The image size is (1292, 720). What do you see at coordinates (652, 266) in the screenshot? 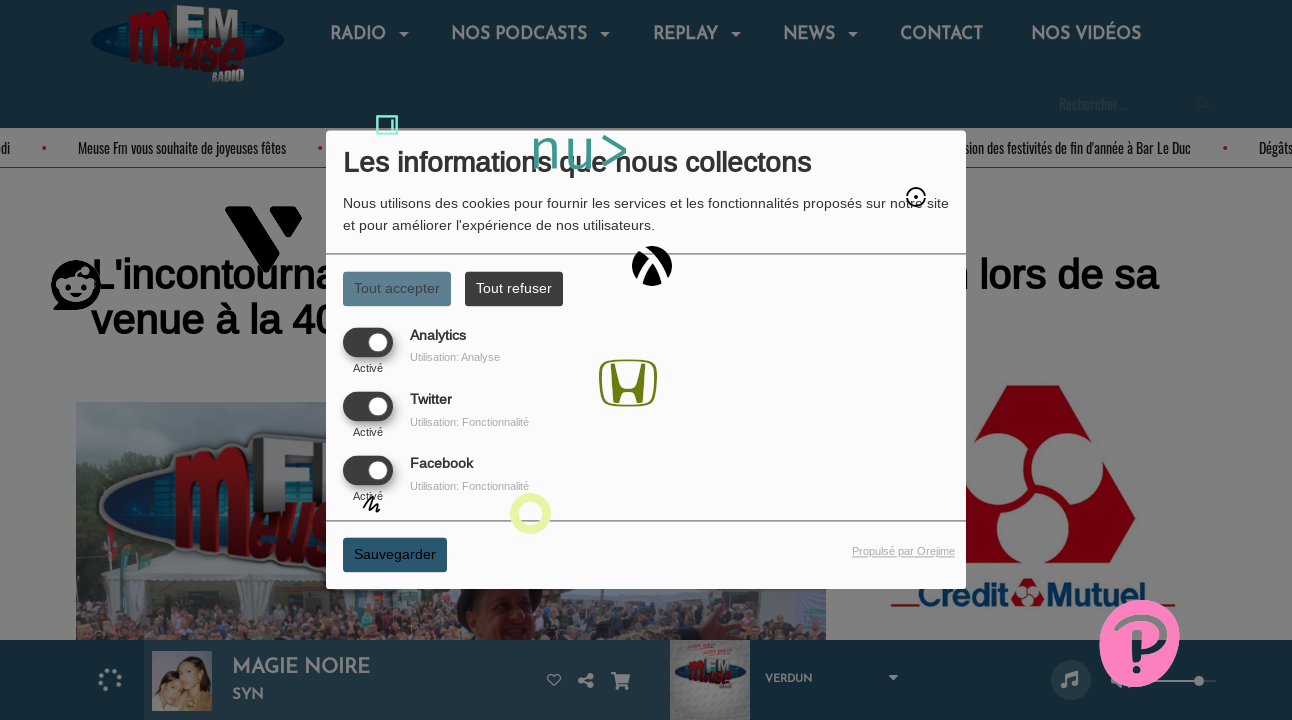
I see `racket programming language logo` at bounding box center [652, 266].